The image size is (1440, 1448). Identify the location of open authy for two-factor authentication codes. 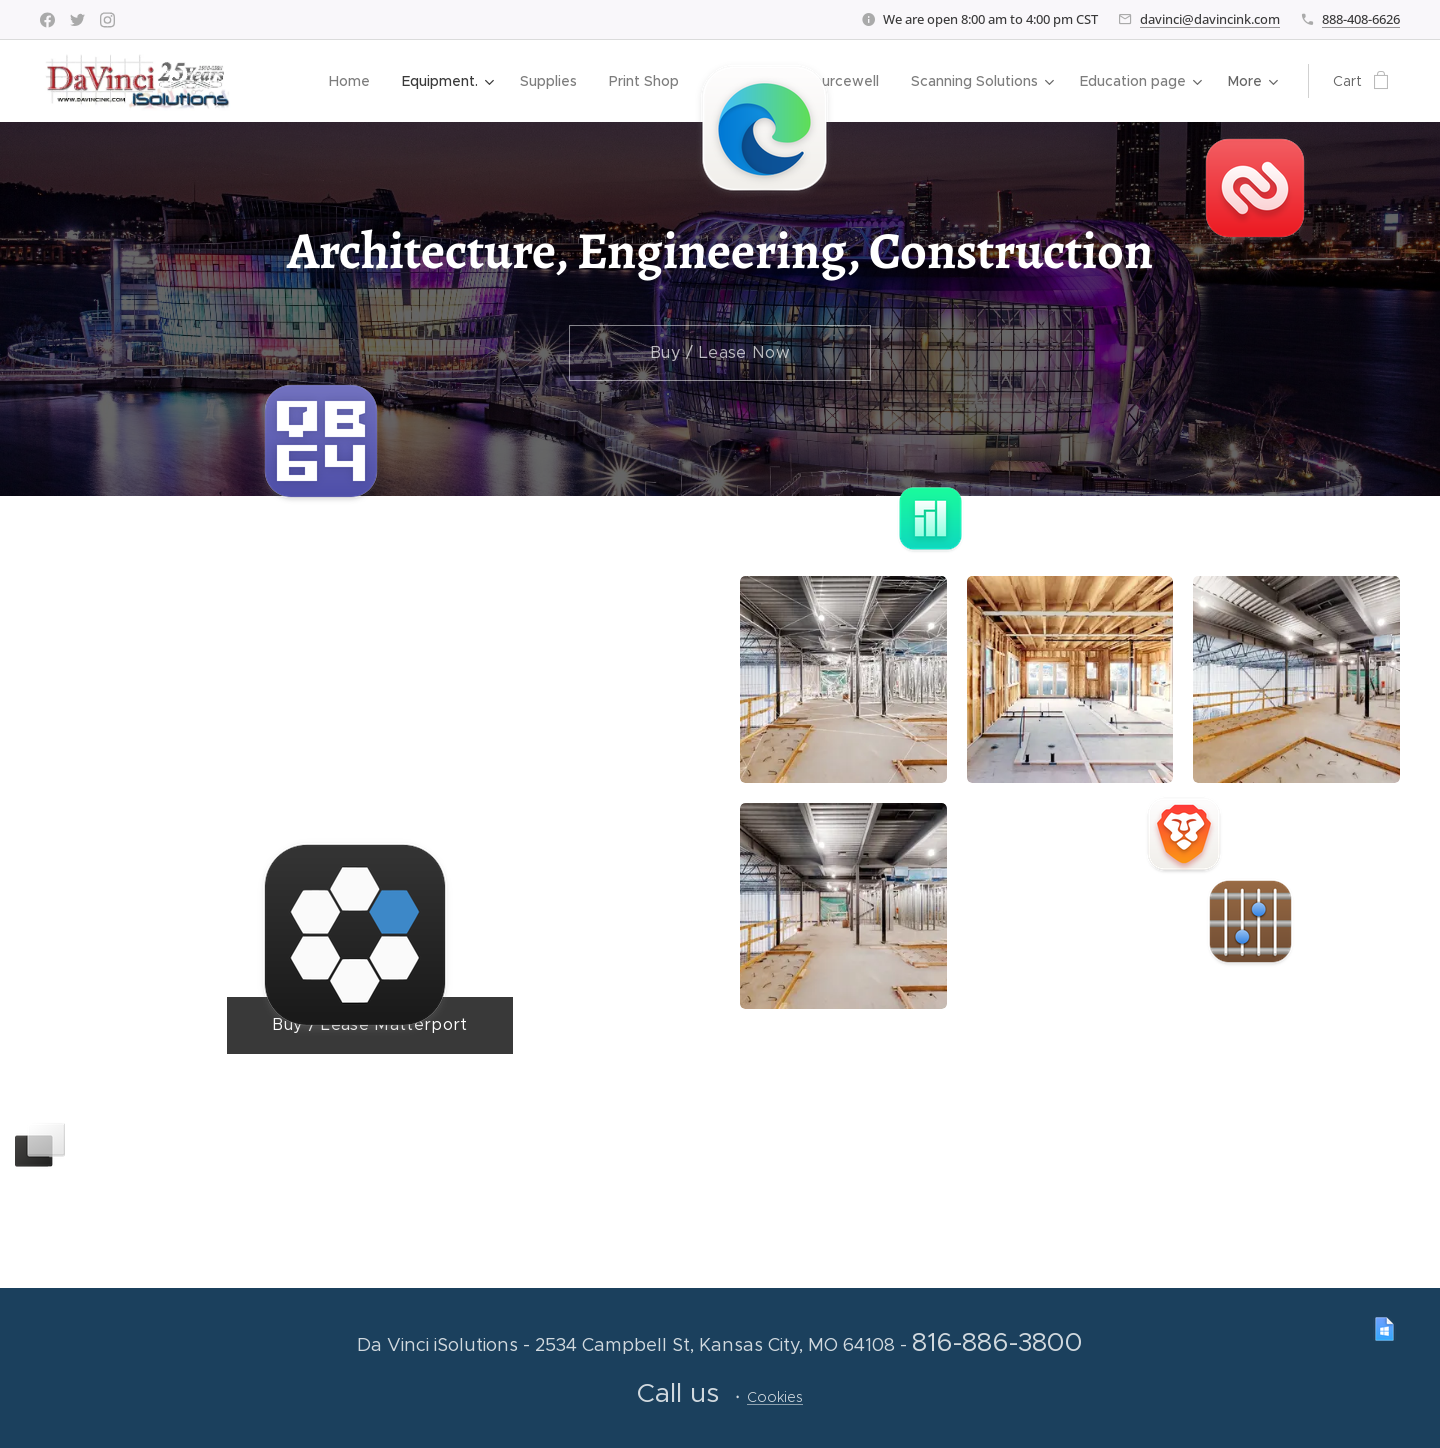
(1255, 188).